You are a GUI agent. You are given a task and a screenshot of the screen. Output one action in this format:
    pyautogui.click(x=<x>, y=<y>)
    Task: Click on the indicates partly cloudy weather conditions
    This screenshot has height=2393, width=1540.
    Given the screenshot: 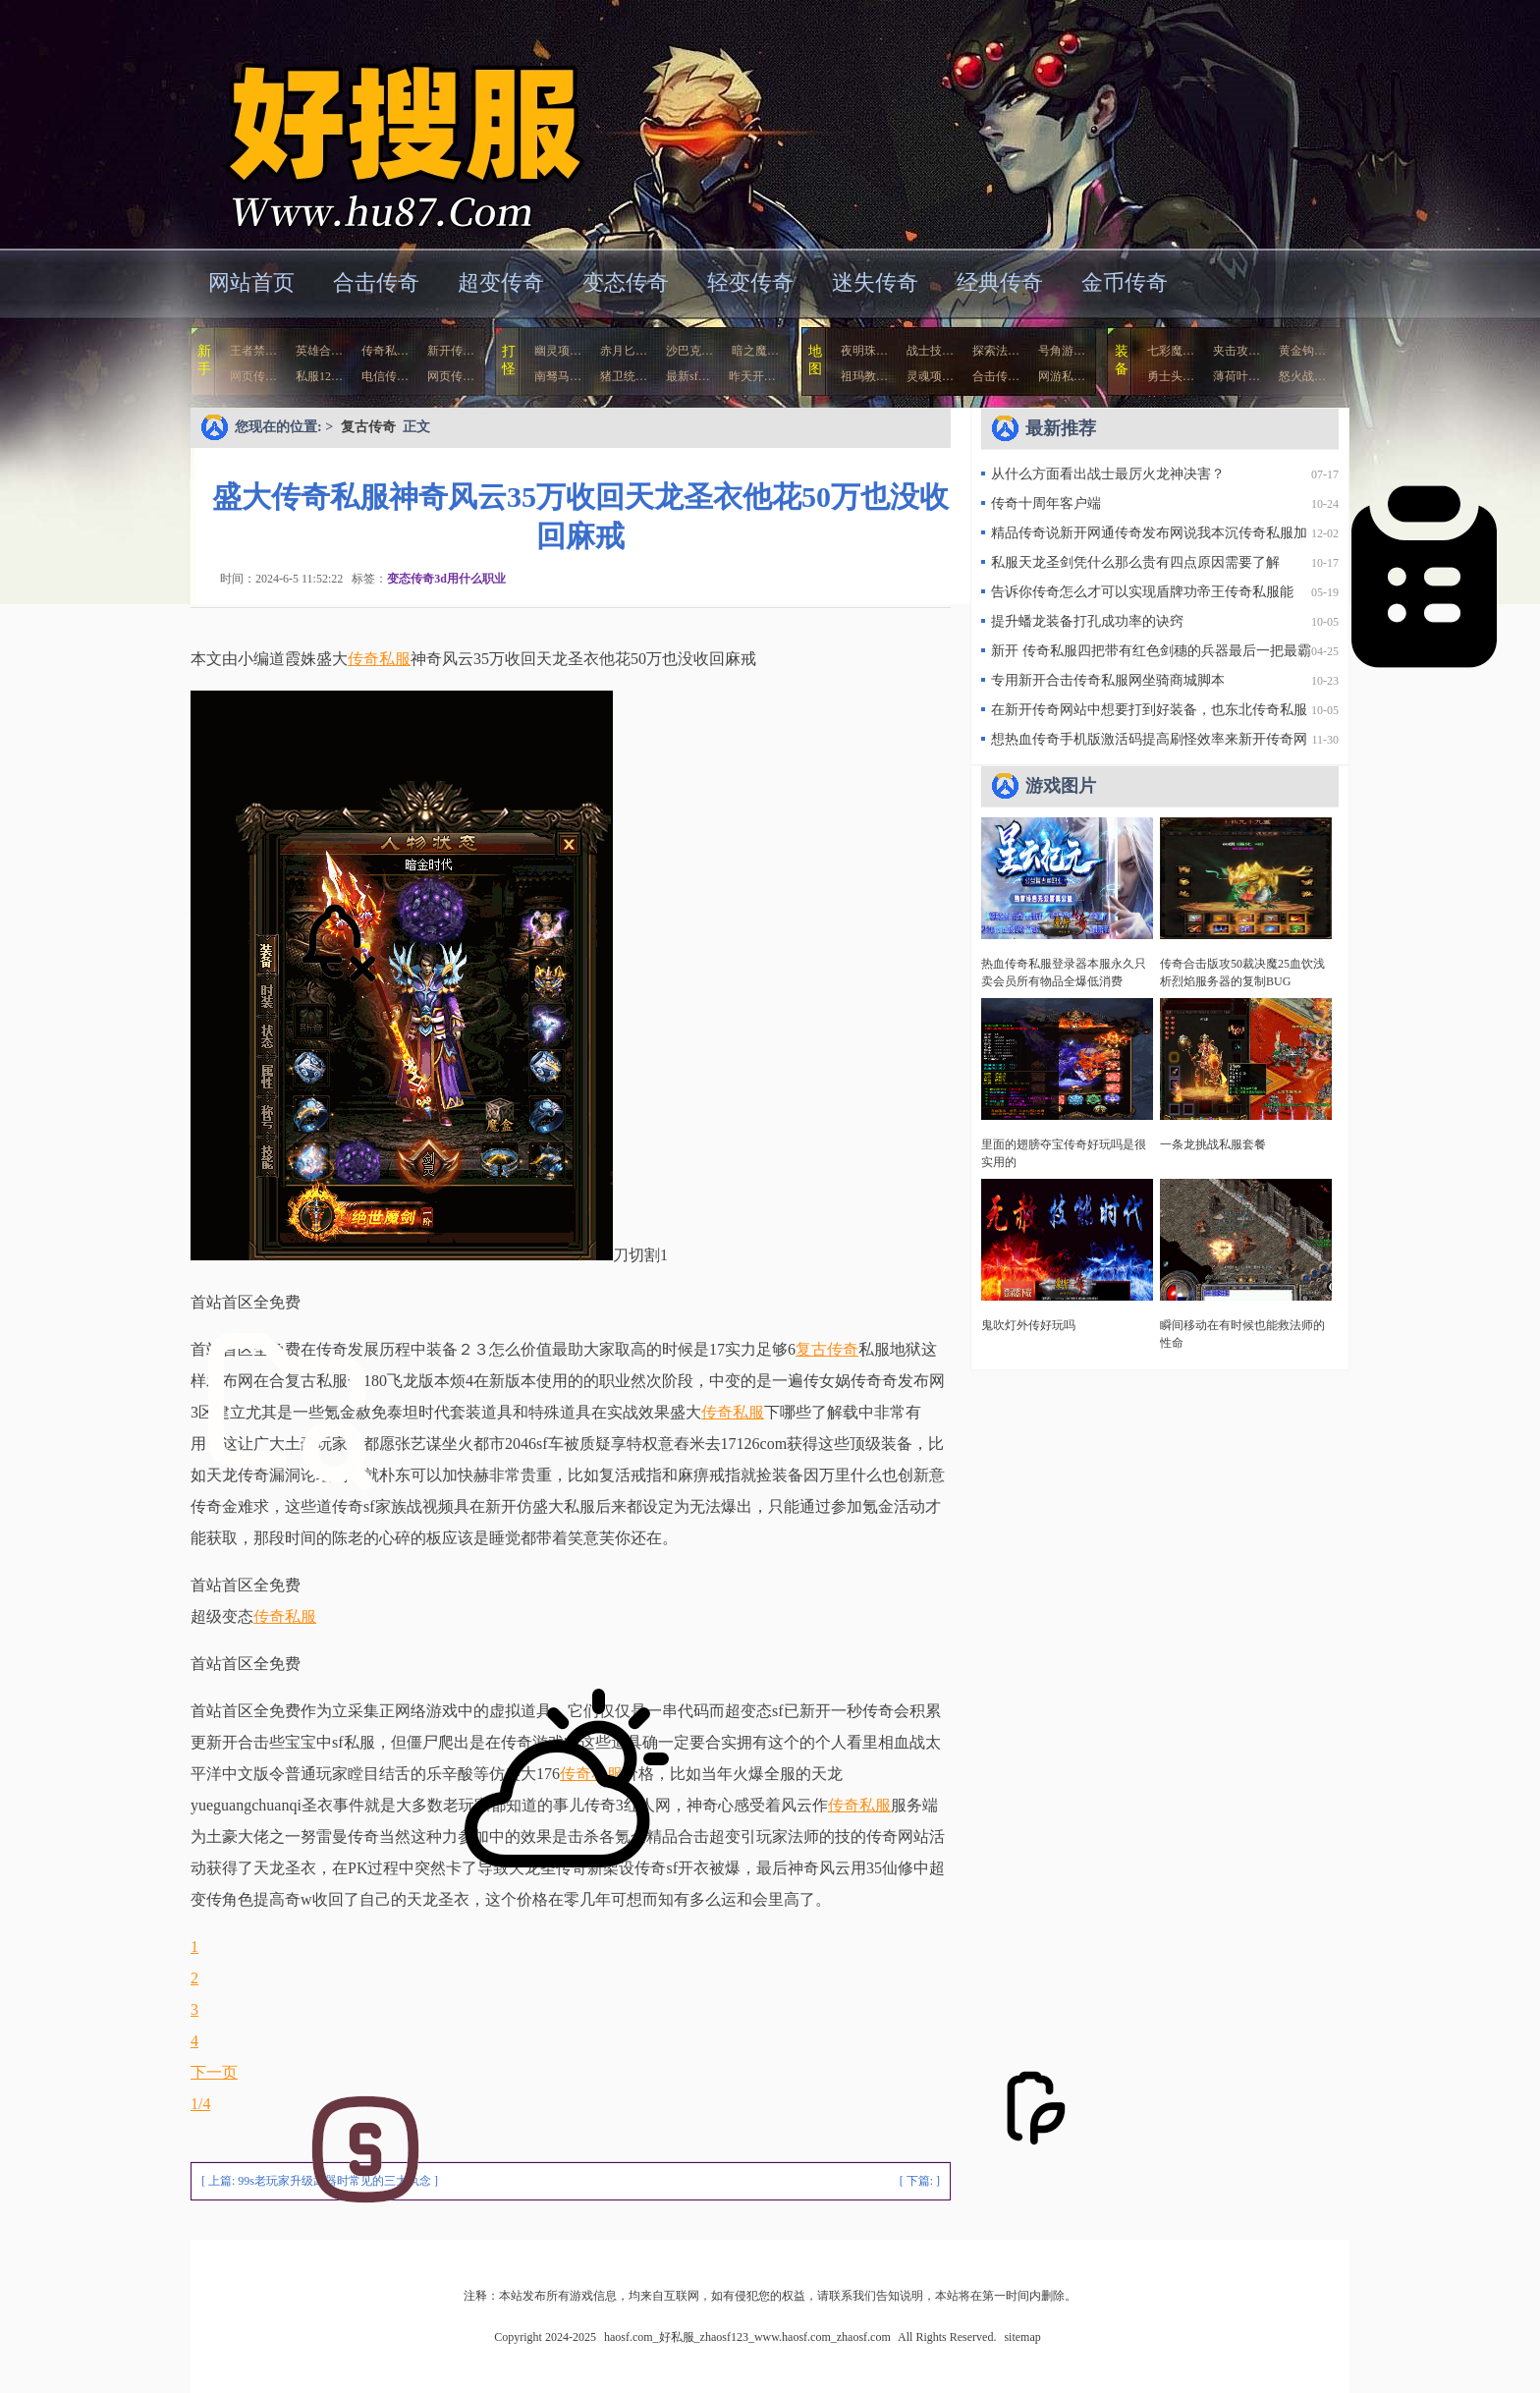 What is the action you would take?
    pyautogui.click(x=567, y=1778)
    